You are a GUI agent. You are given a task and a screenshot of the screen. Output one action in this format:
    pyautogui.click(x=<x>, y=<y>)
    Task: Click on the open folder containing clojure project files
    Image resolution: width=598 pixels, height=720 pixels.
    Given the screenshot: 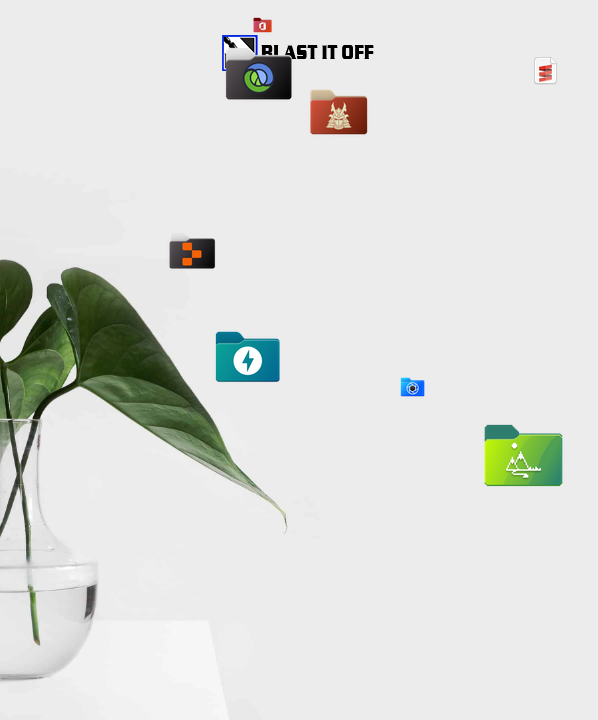 What is the action you would take?
    pyautogui.click(x=258, y=75)
    